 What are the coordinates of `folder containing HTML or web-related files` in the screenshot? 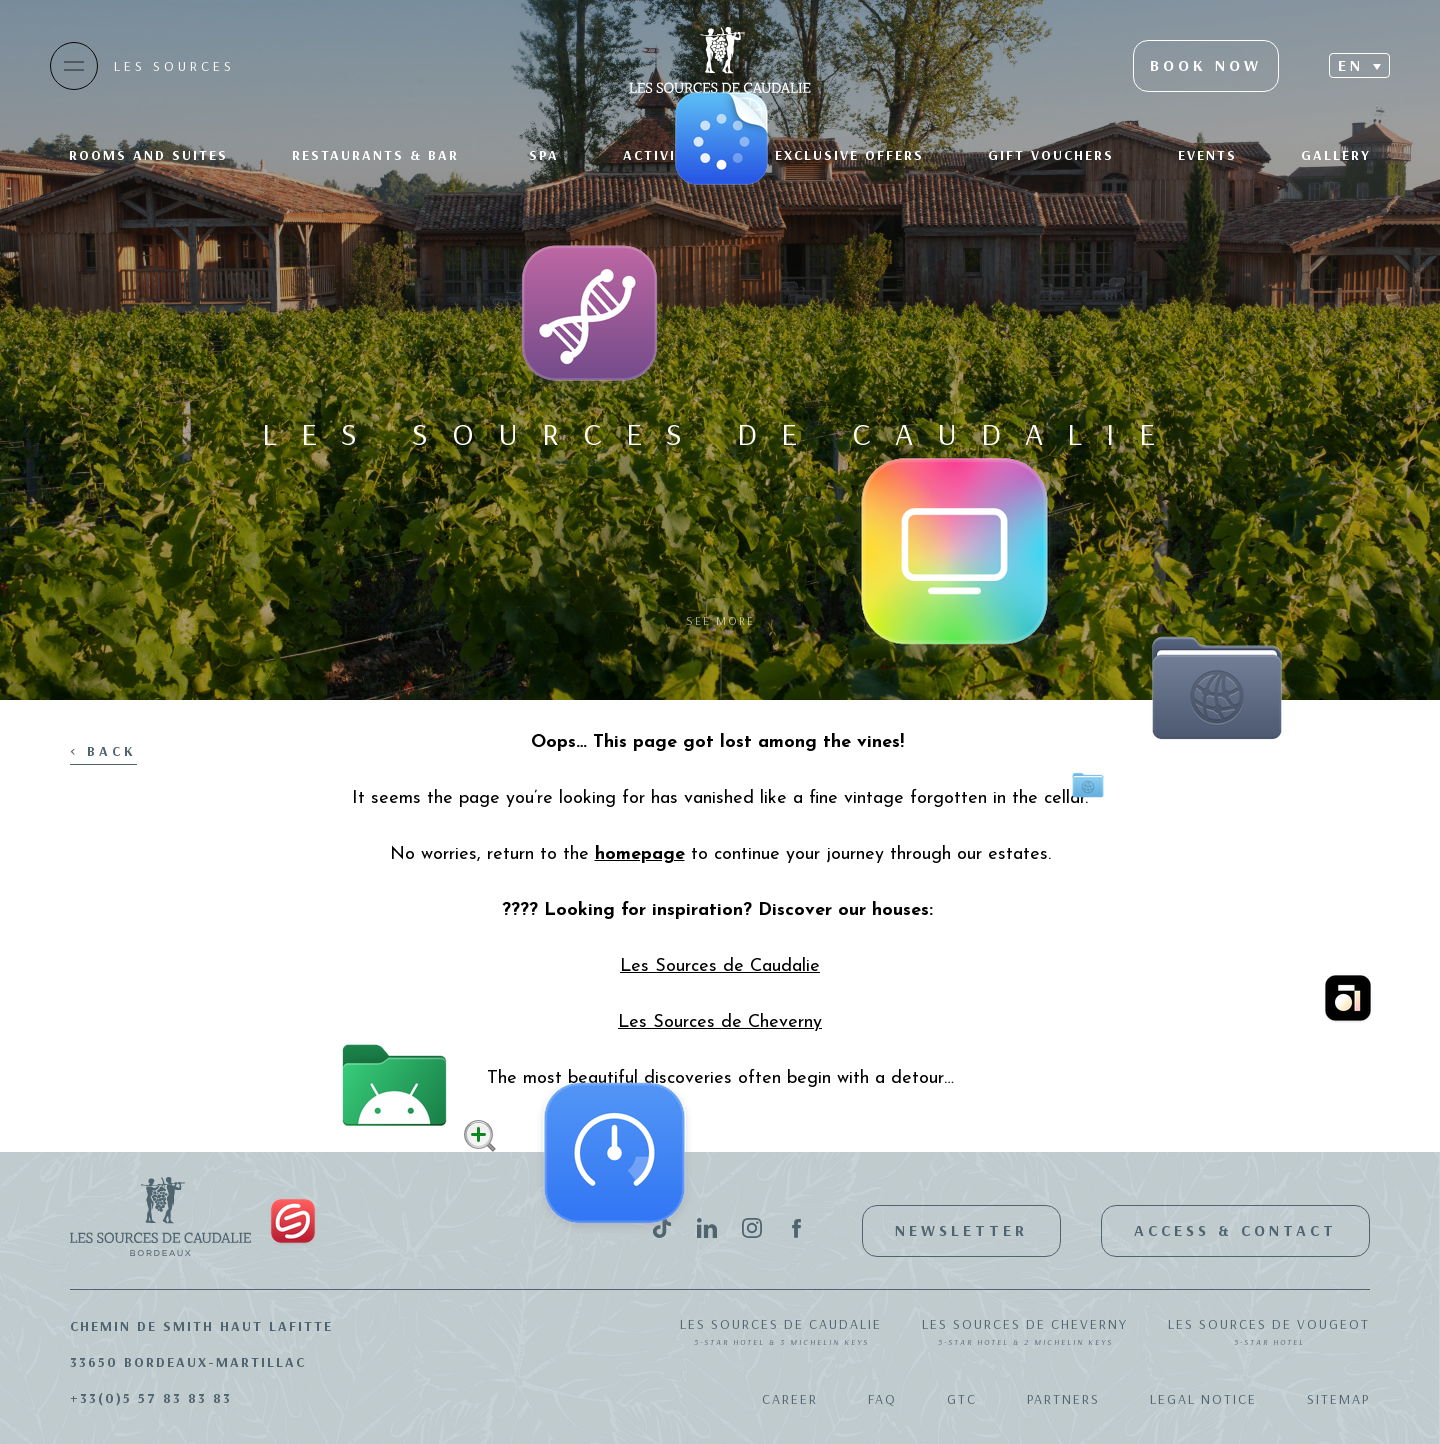 It's located at (1088, 785).